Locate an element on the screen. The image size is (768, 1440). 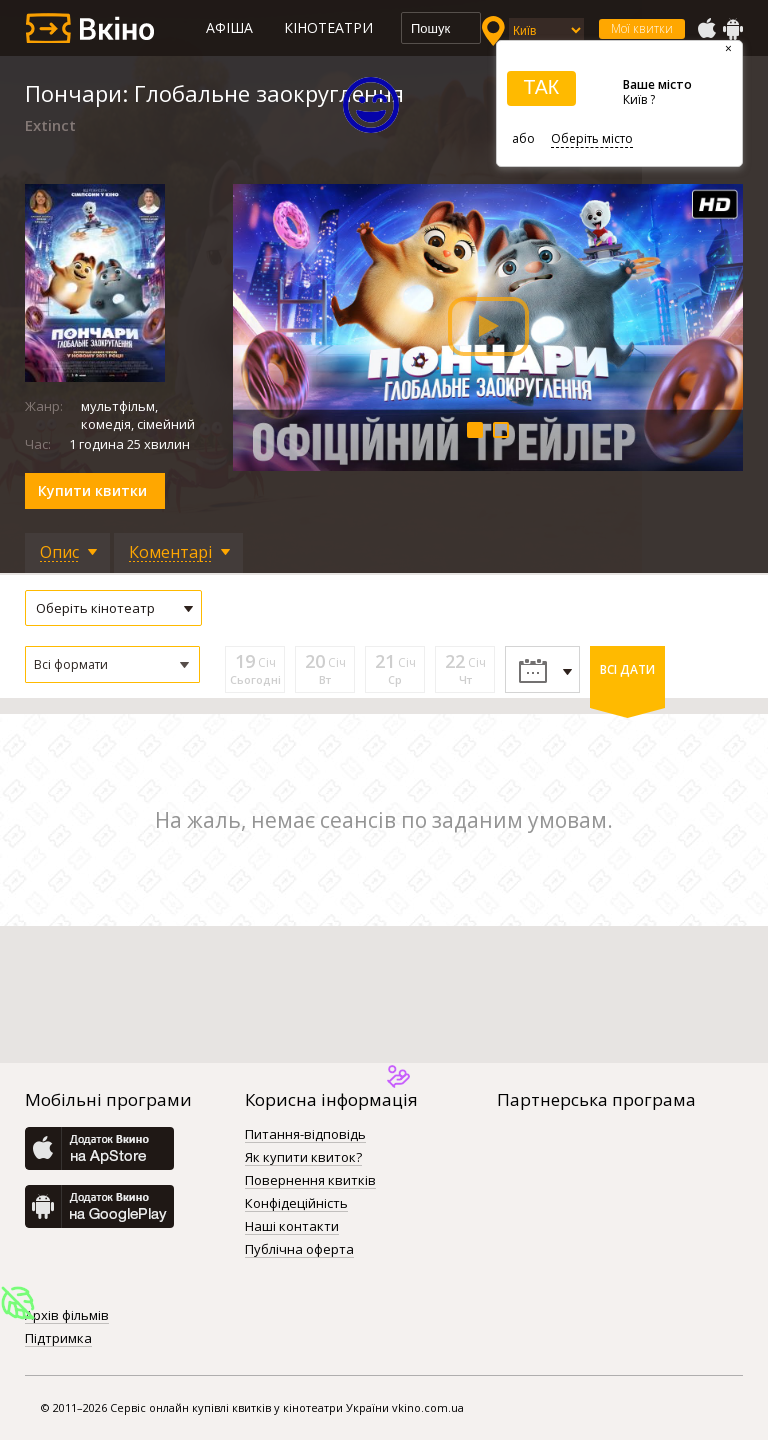
make a payment or donation is located at coordinates (398, 1076).